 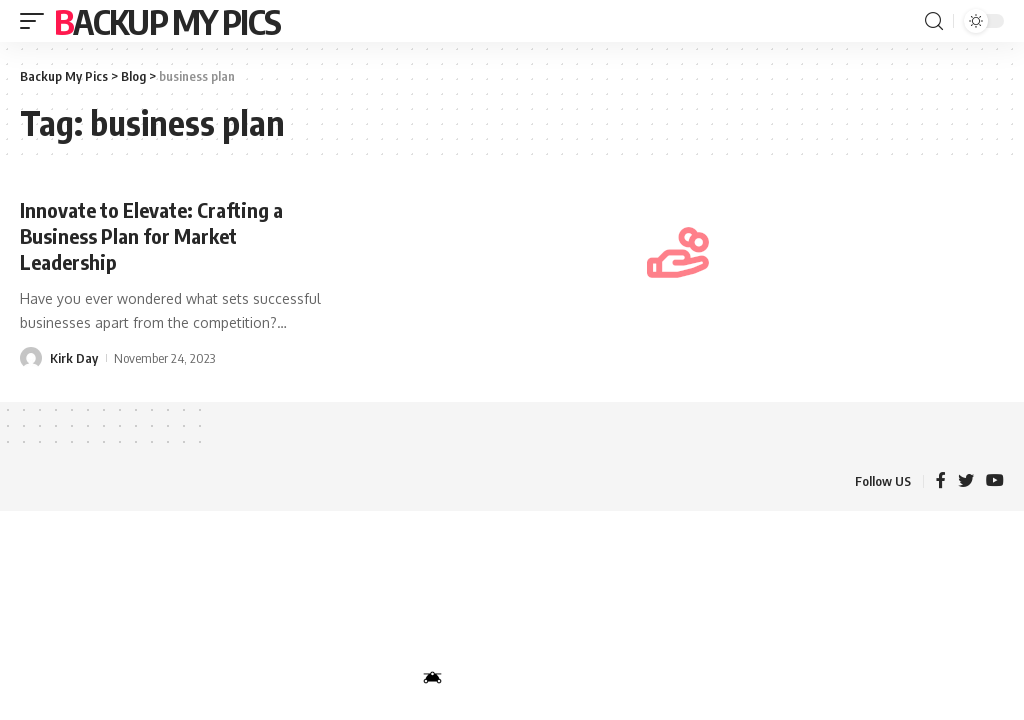 What do you see at coordinates (432, 677) in the screenshot?
I see `access vector path editing tools` at bounding box center [432, 677].